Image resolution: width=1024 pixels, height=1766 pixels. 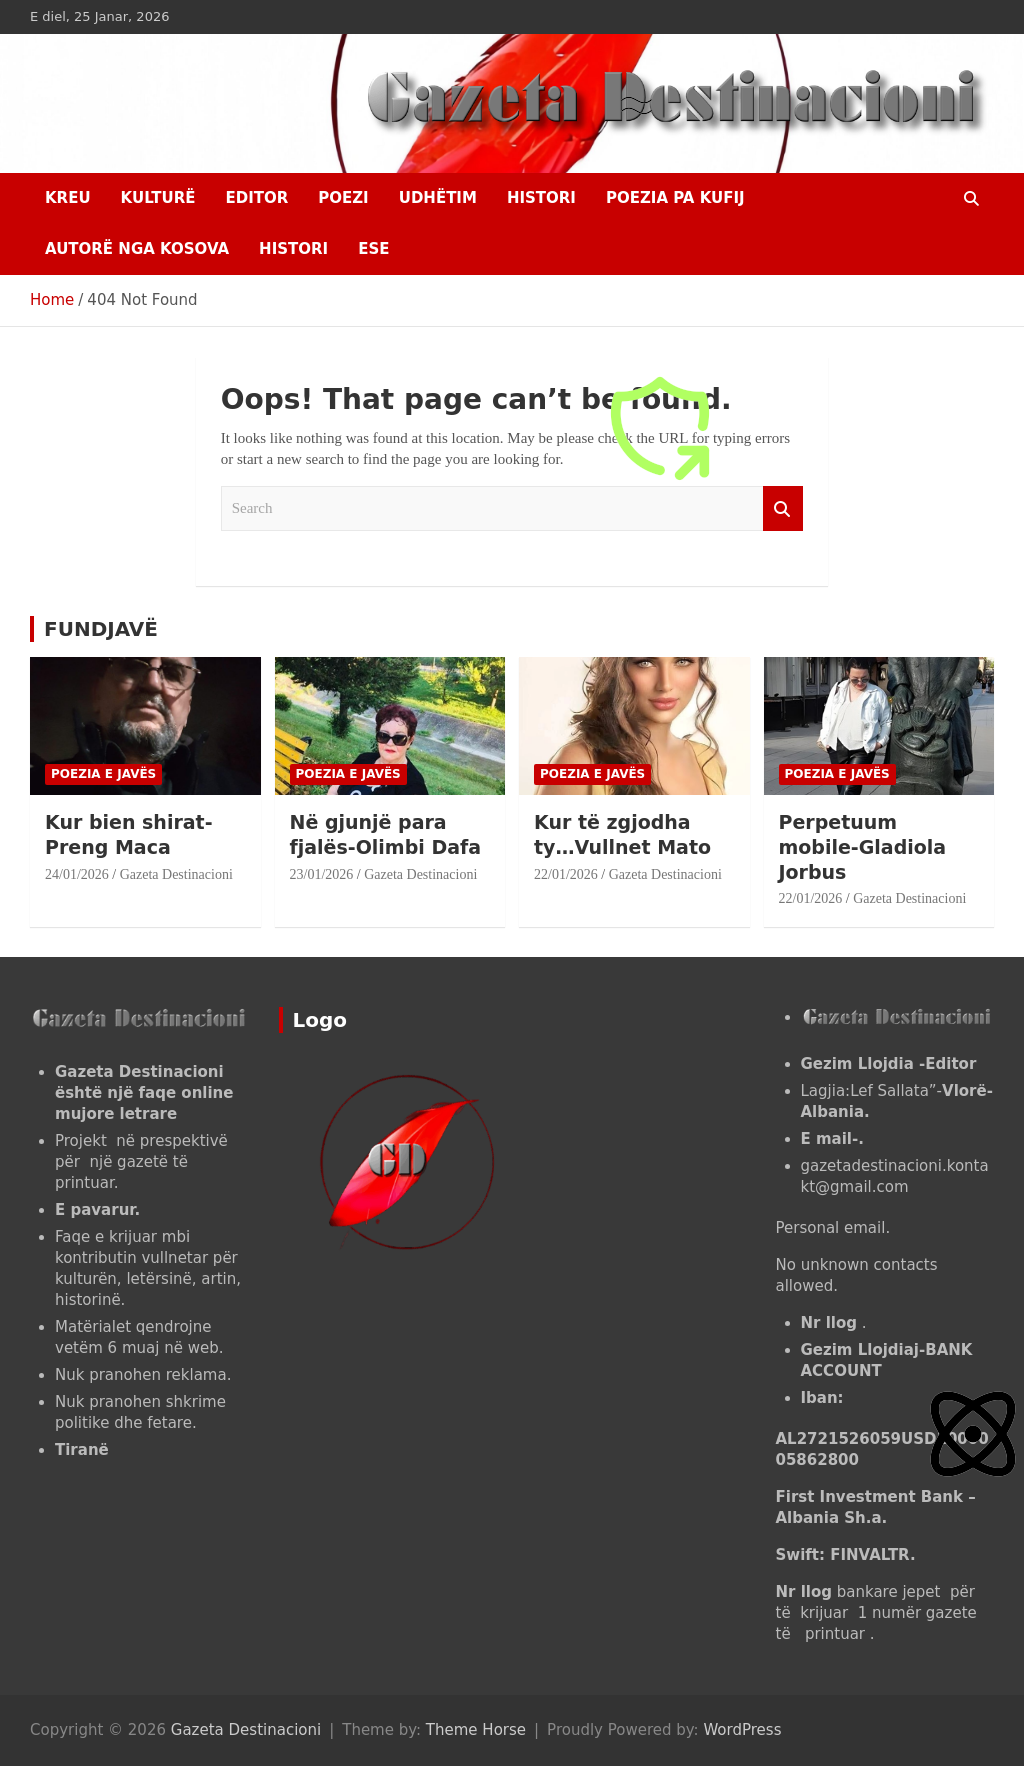 What do you see at coordinates (636, 105) in the screenshot?
I see `indicates approximate or estimated value` at bounding box center [636, 105].